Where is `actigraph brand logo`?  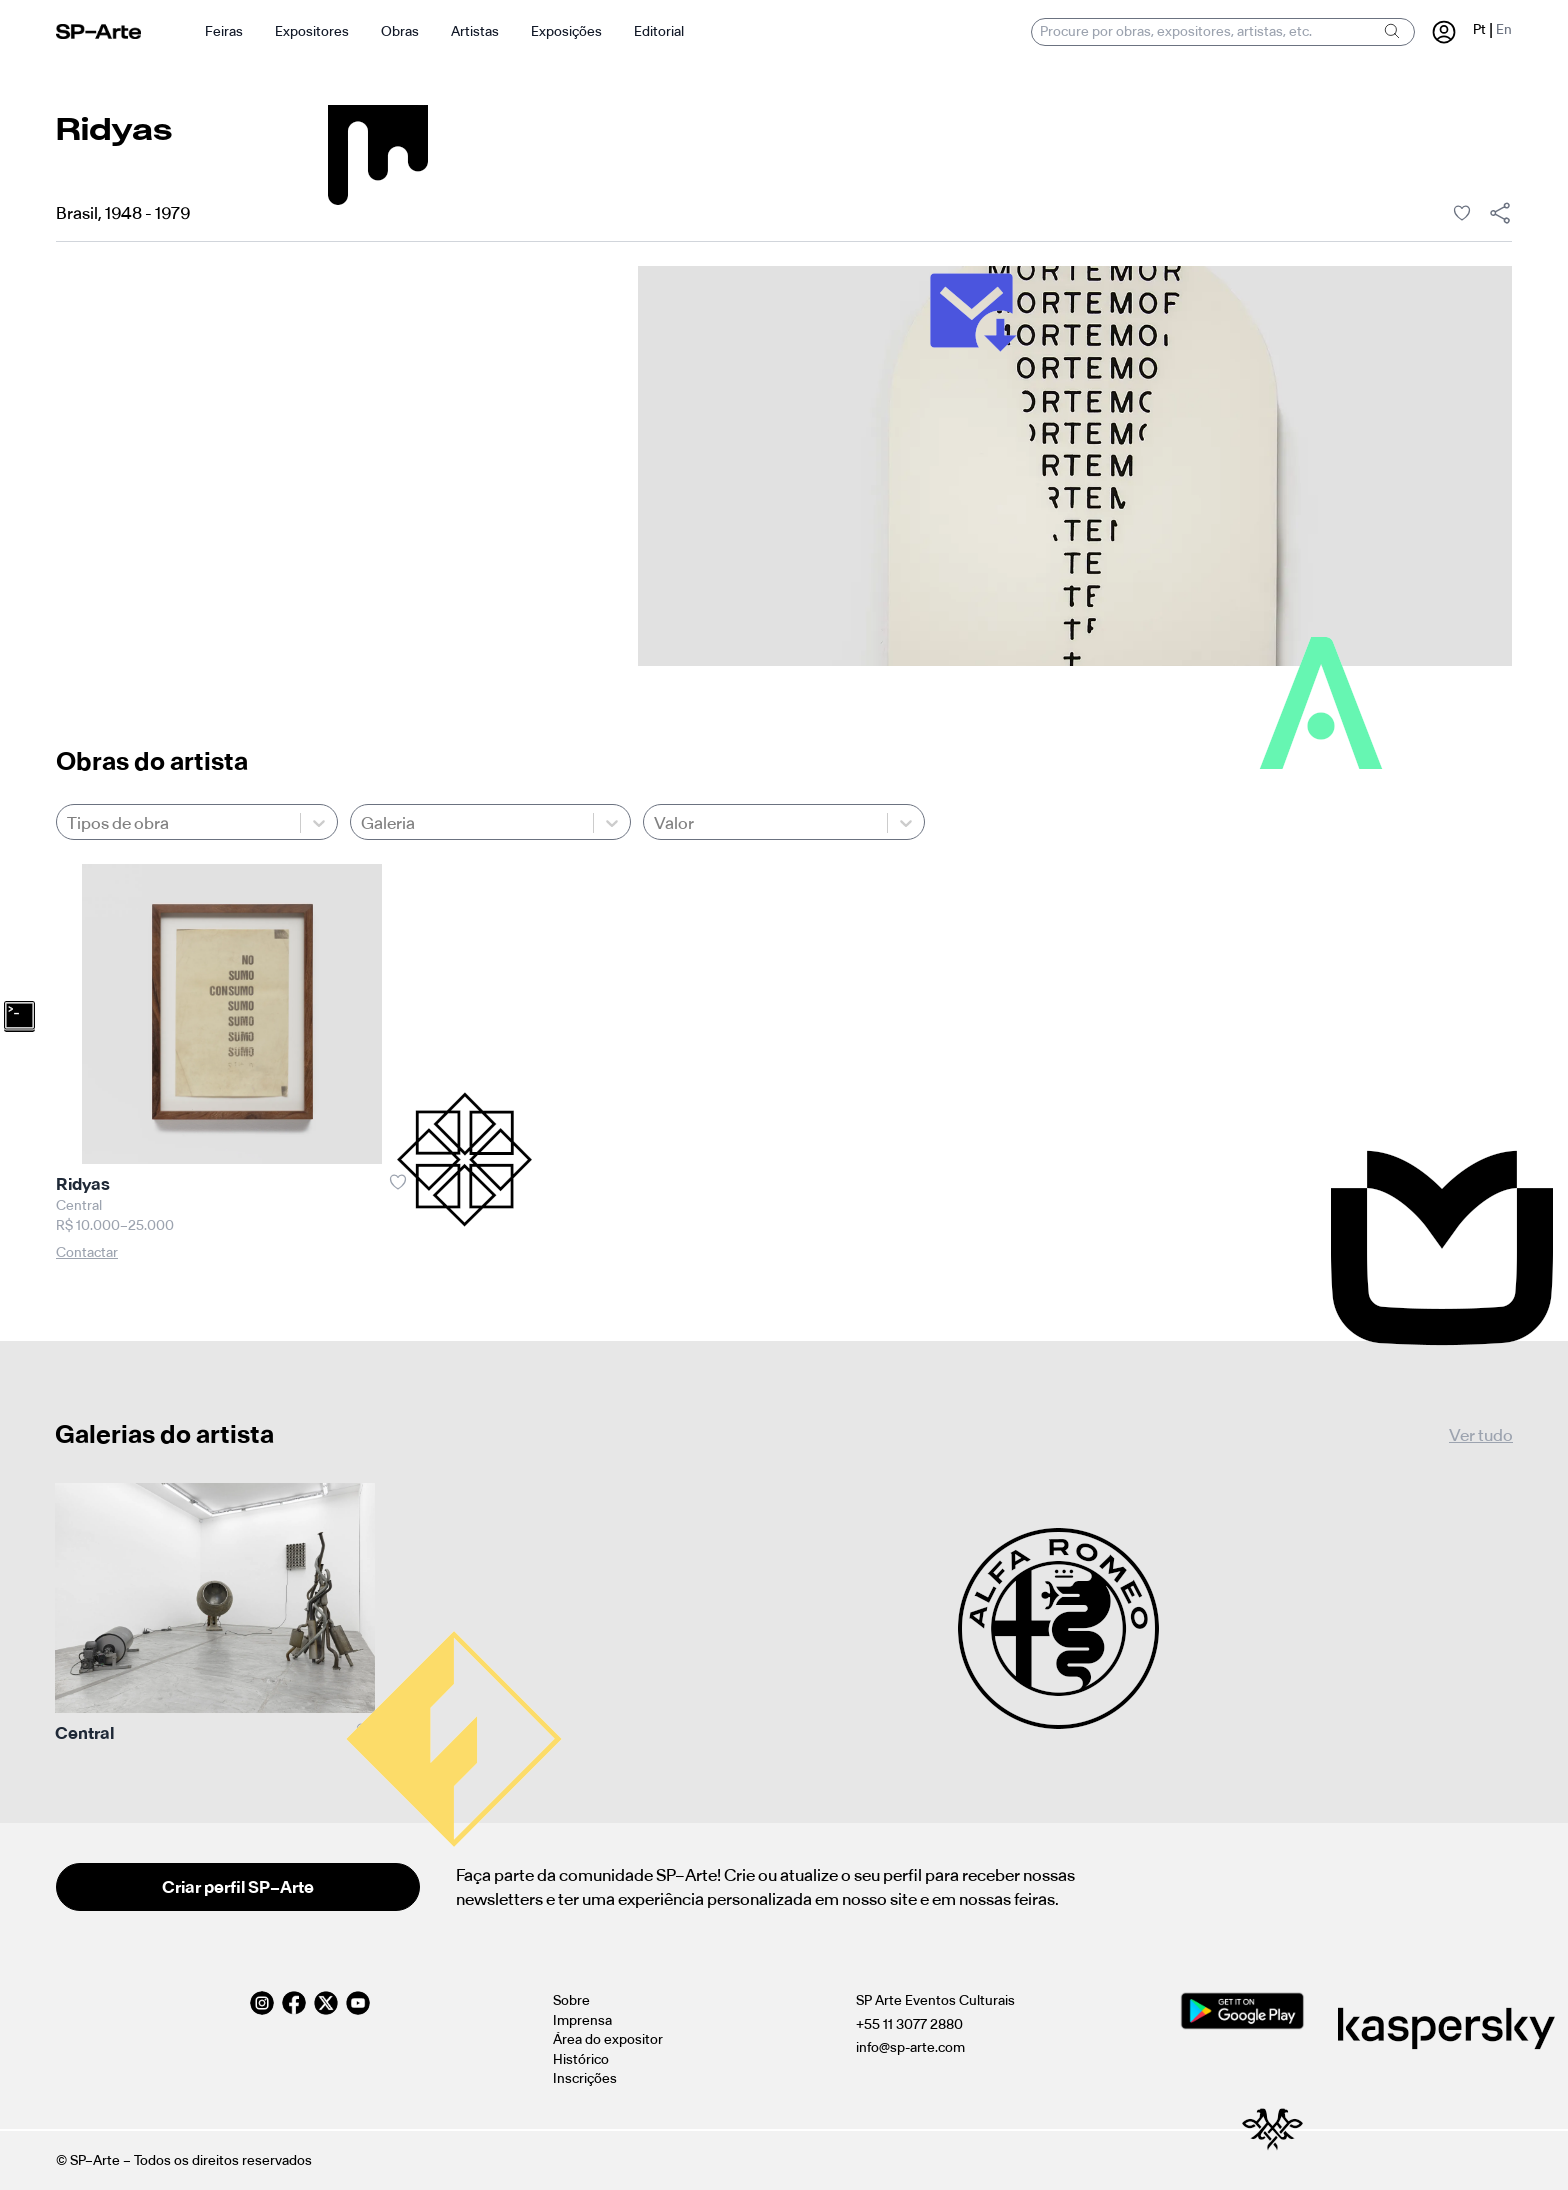
actigraph brand logo is located at coordinates (1321, 703).